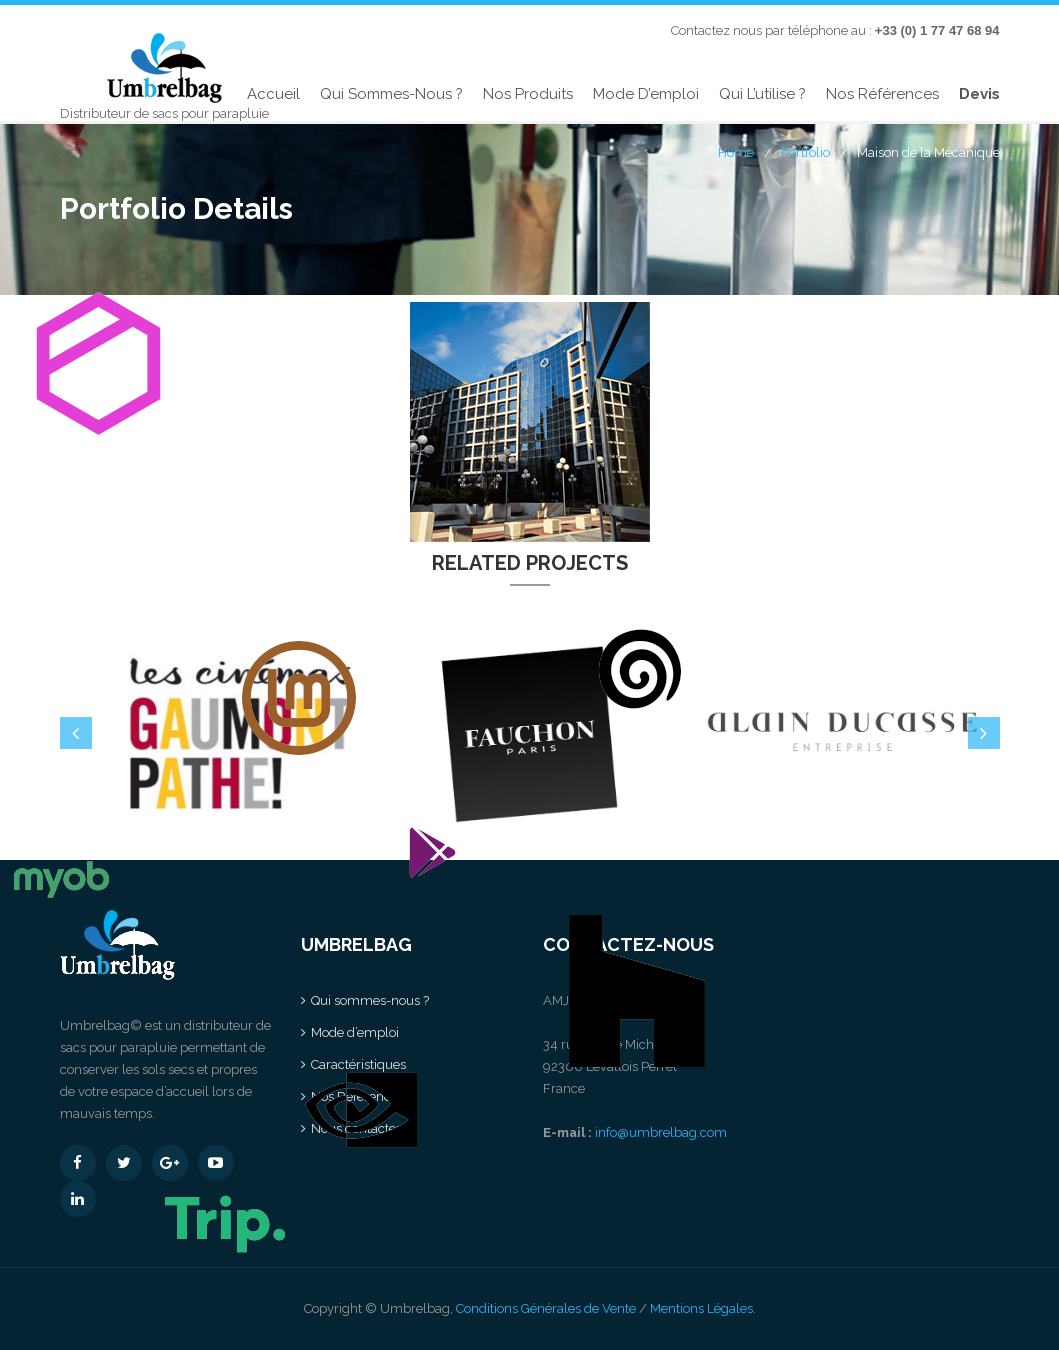  Describe the element at coordinates (432, 852) in the screenshot. I see `open the google play store` at that location.